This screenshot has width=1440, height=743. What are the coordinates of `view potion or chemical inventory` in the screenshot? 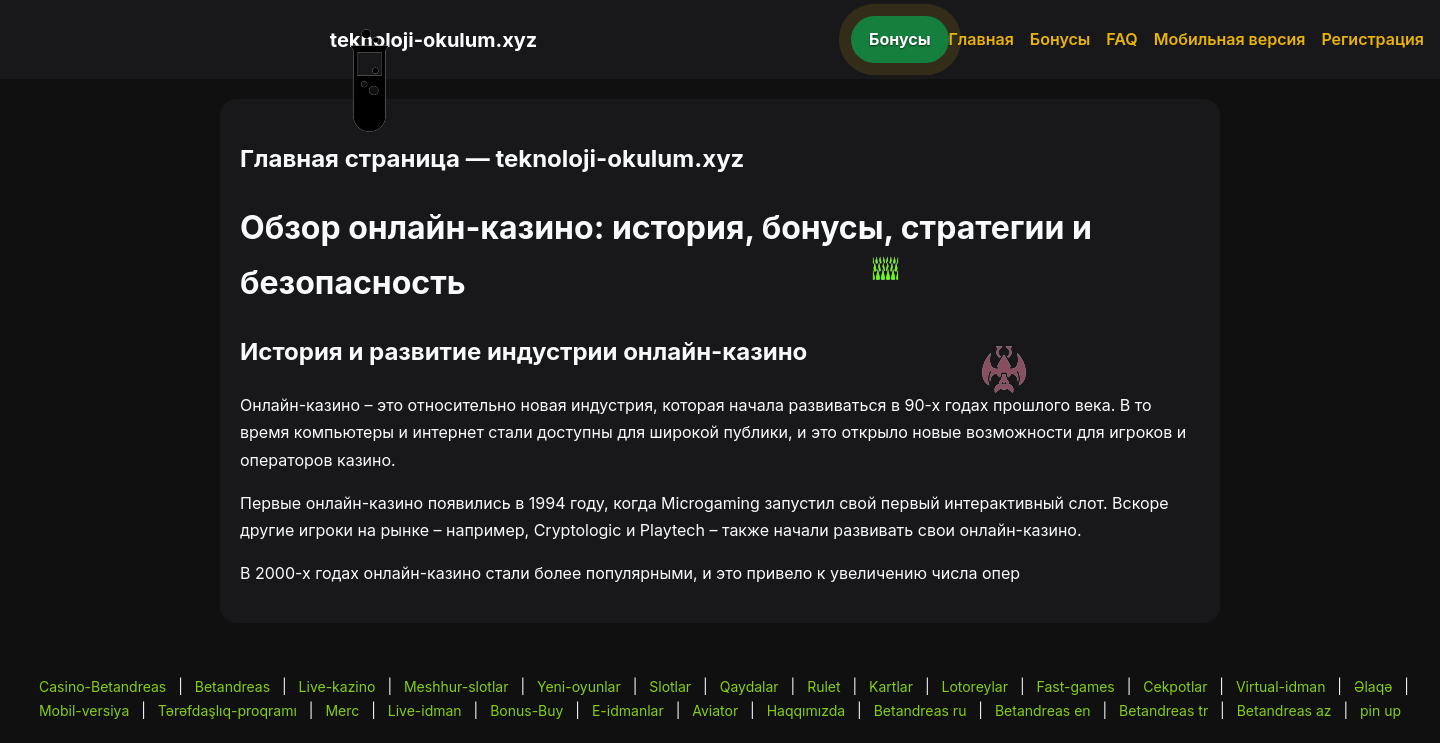 It's located at (369, 80).